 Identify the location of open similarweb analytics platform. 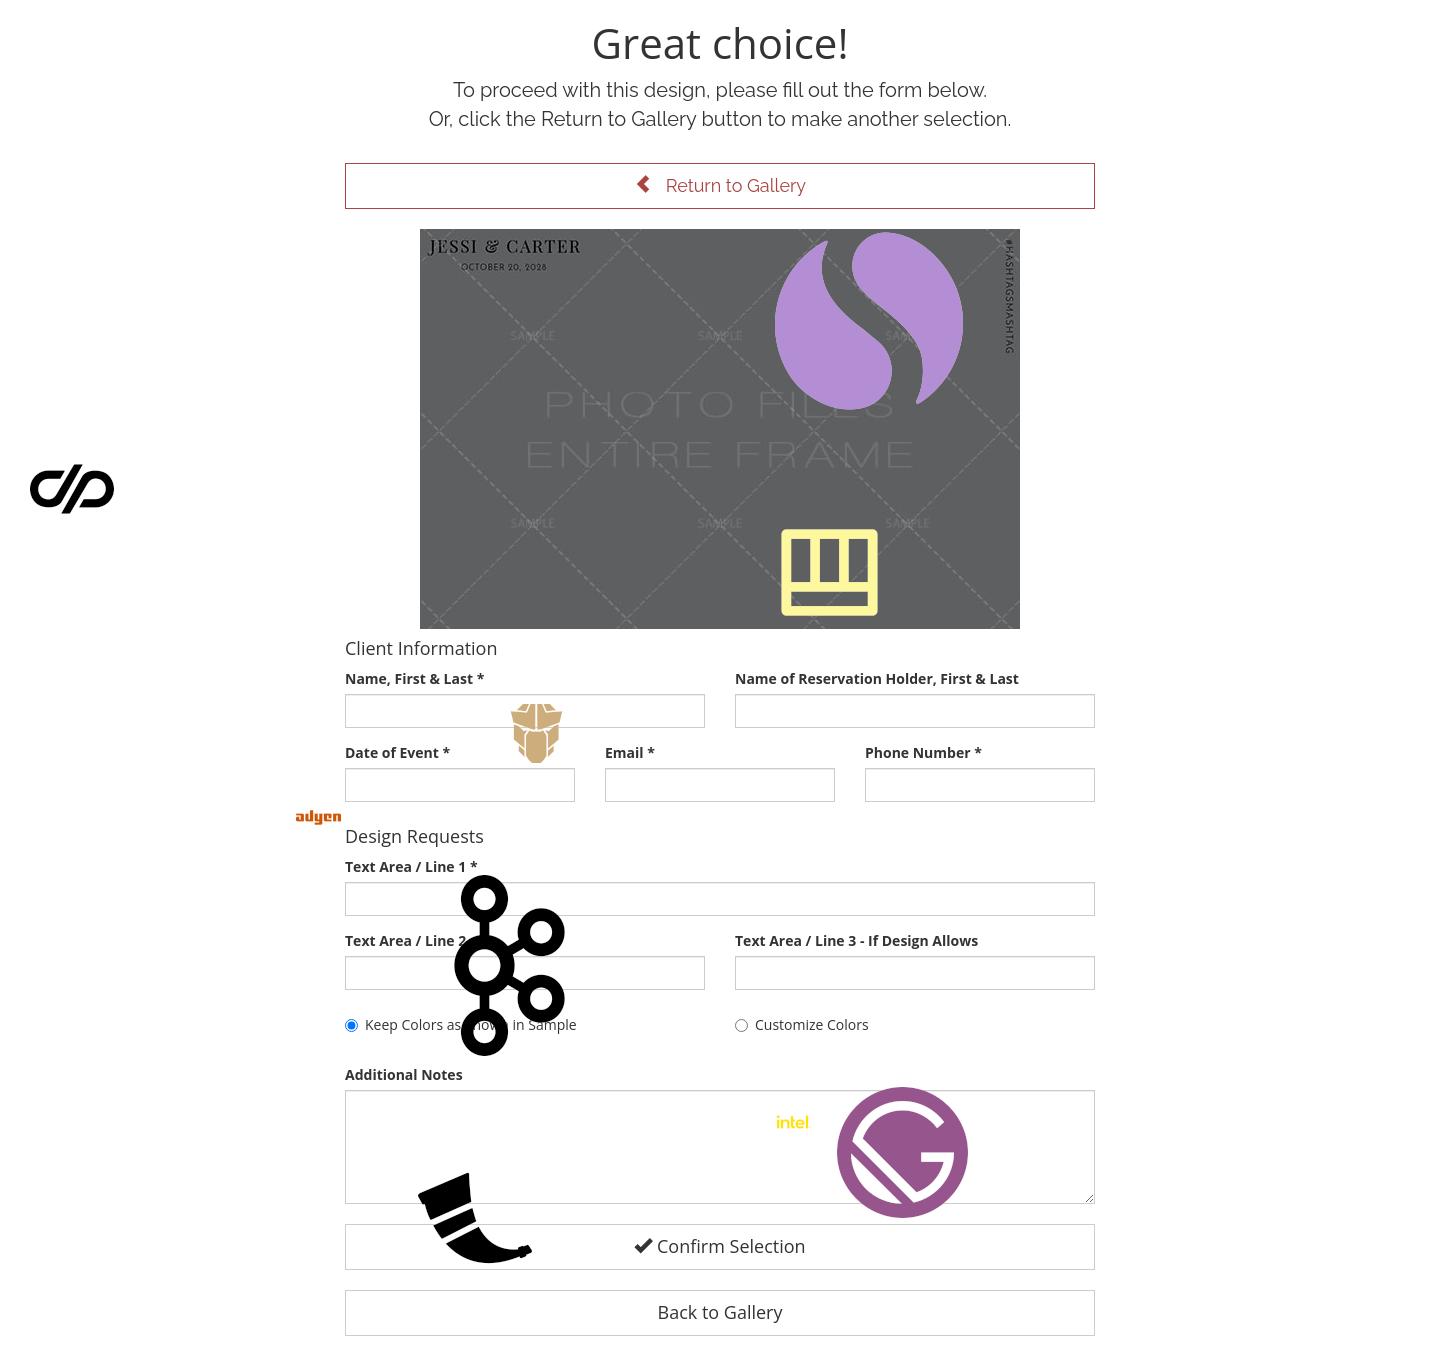
(869, 321).